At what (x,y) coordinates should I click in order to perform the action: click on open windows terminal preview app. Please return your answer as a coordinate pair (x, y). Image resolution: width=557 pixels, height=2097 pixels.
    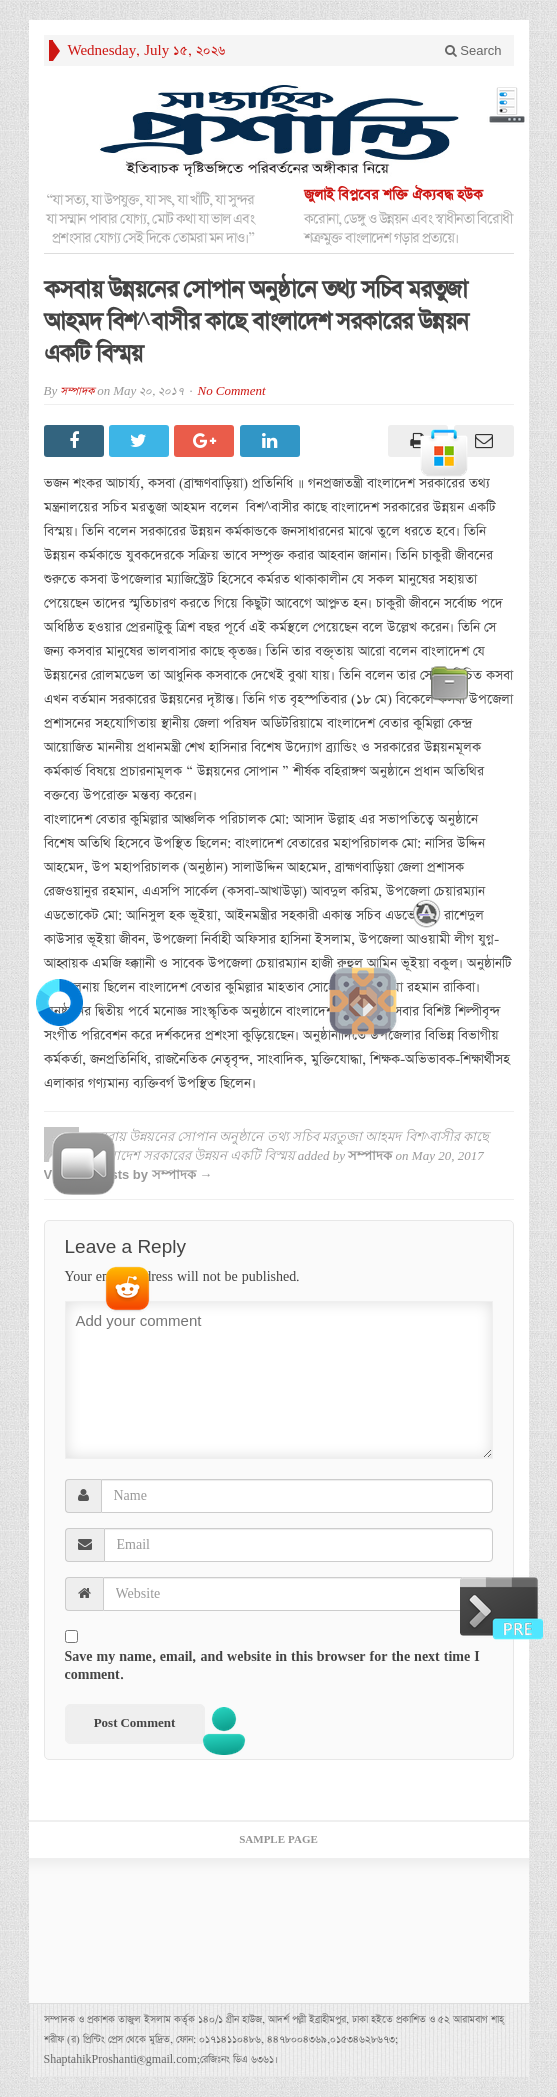
    Looking at the image, I should click on (501, 1606).